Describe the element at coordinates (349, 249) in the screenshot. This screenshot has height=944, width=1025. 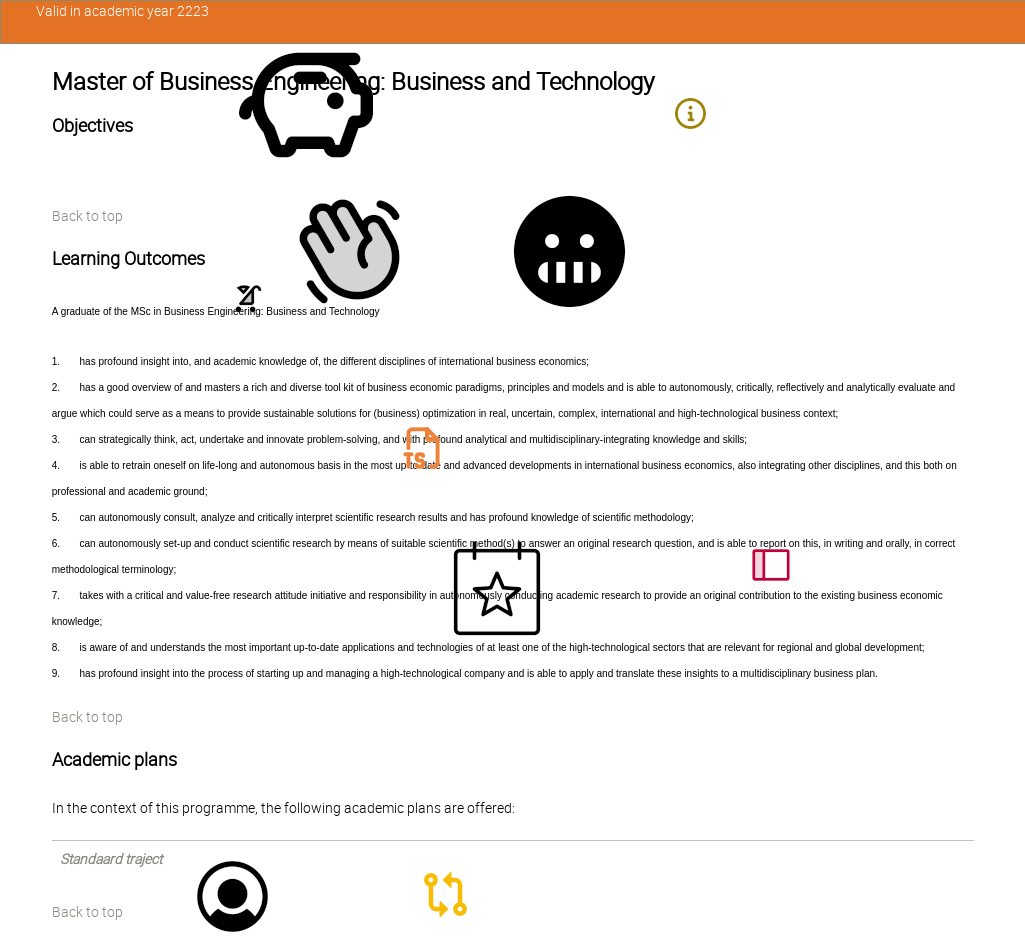
I see `send a friendly greeting or wave` at that location.